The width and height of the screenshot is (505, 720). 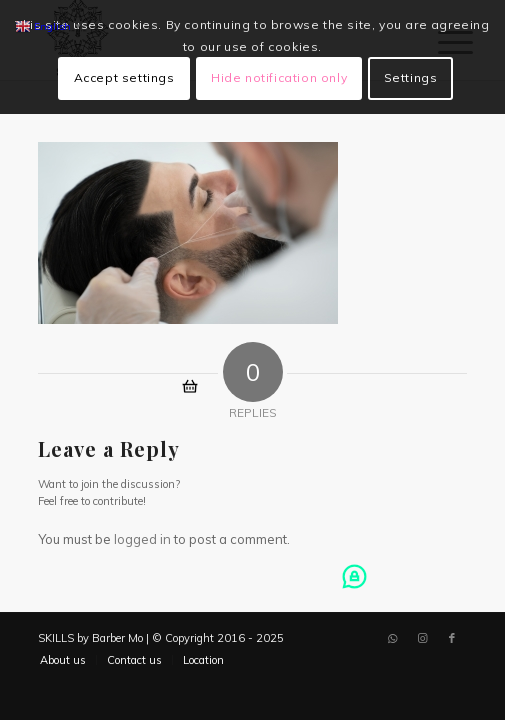 What do you see at coordinates (190, 386) in the screenshot?
I see `view your shopping basket` at bounding box center [190, 386].